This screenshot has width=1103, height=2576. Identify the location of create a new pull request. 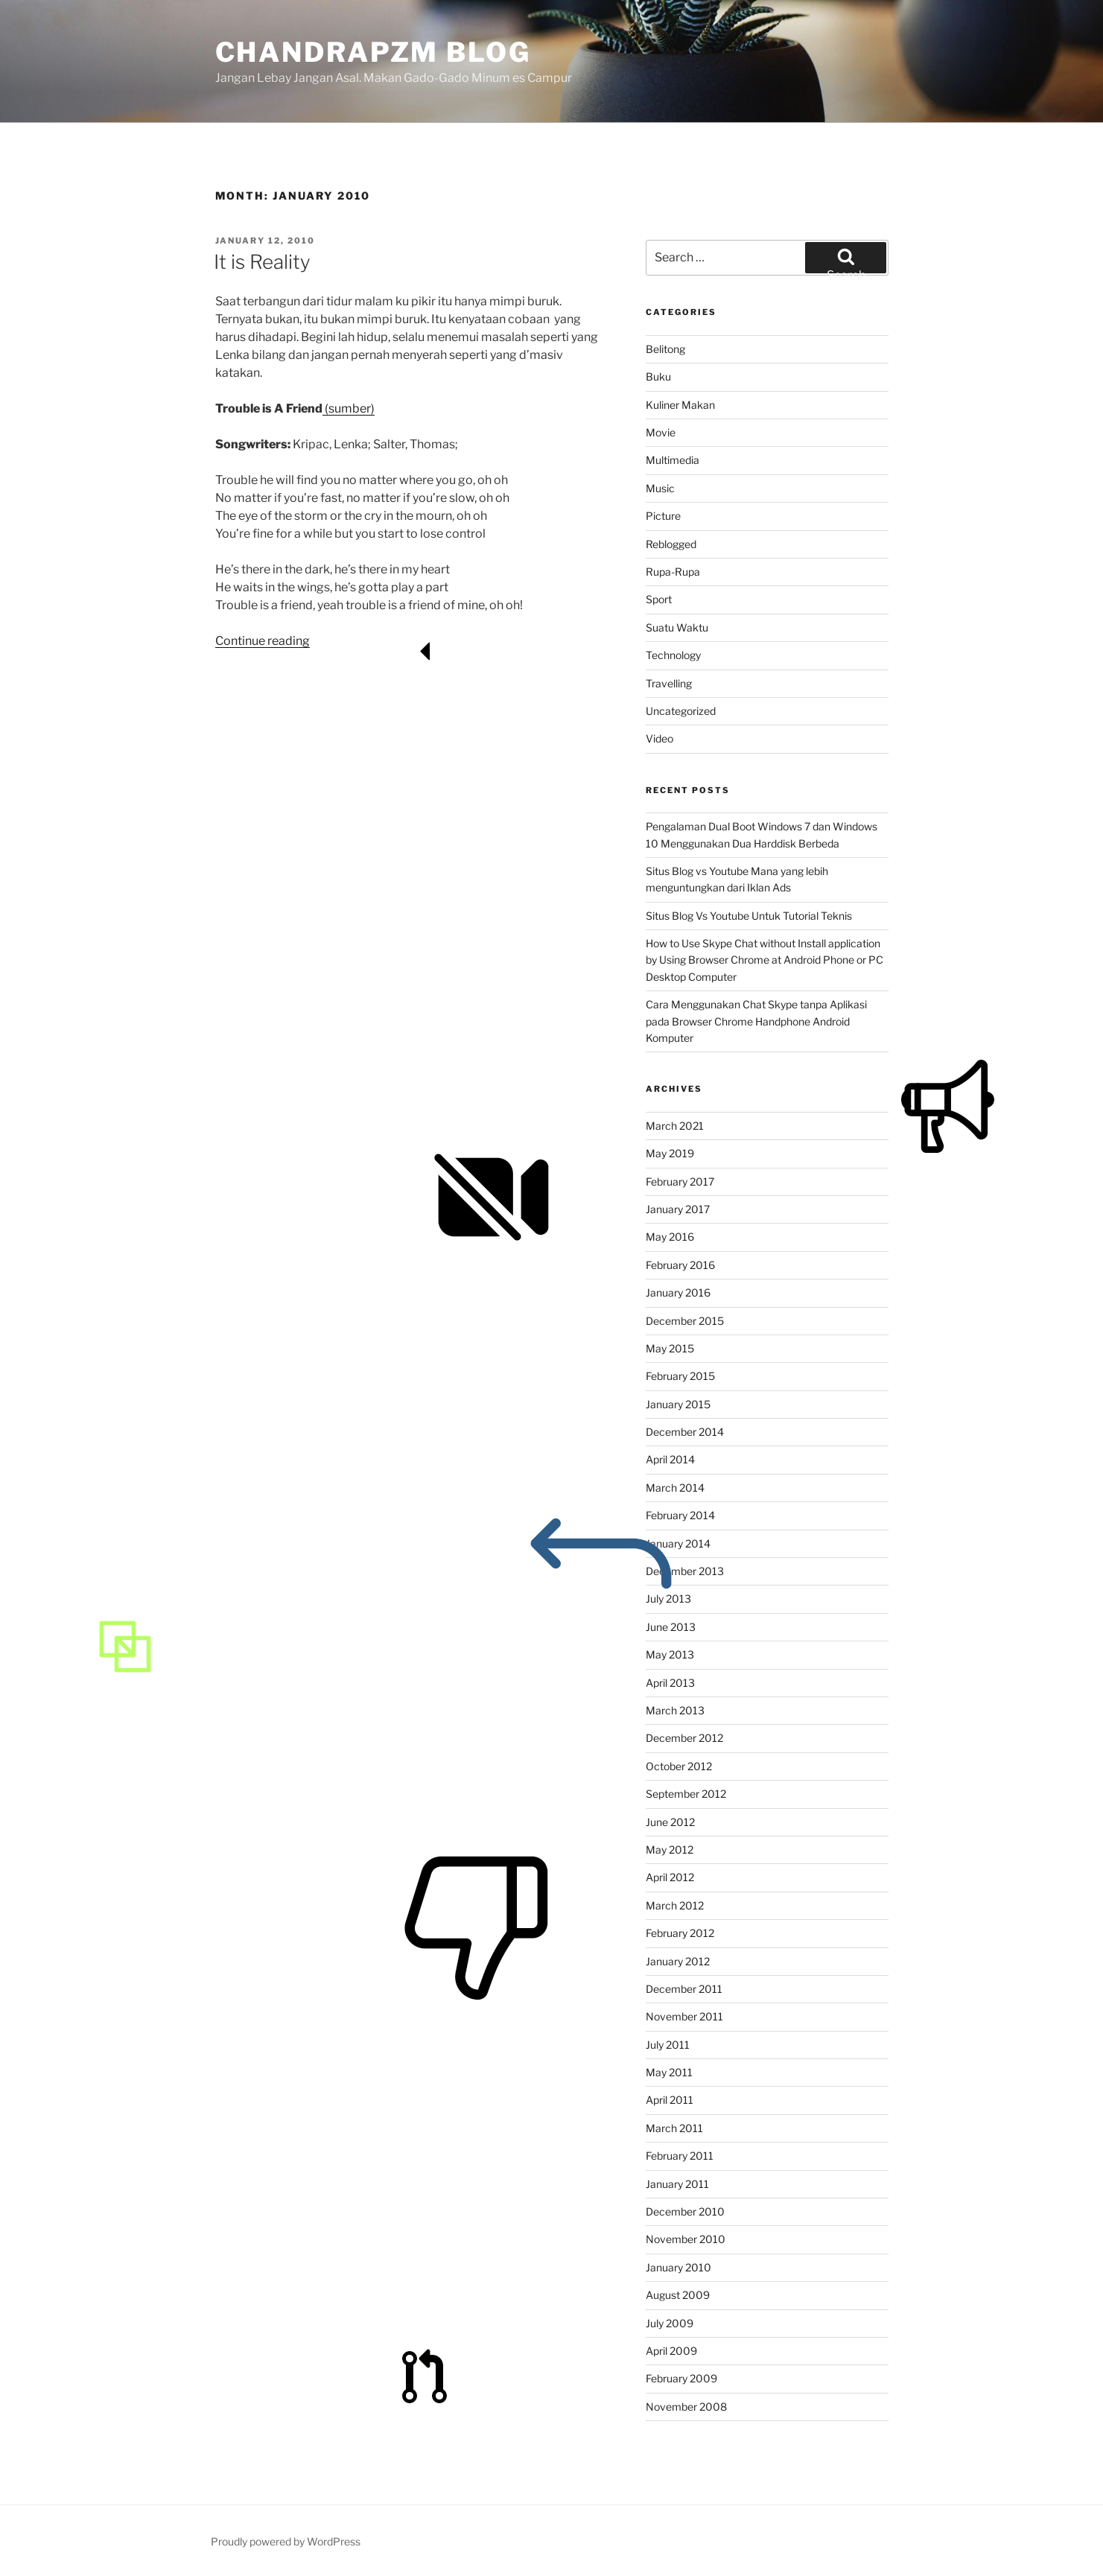
(425, 2377).